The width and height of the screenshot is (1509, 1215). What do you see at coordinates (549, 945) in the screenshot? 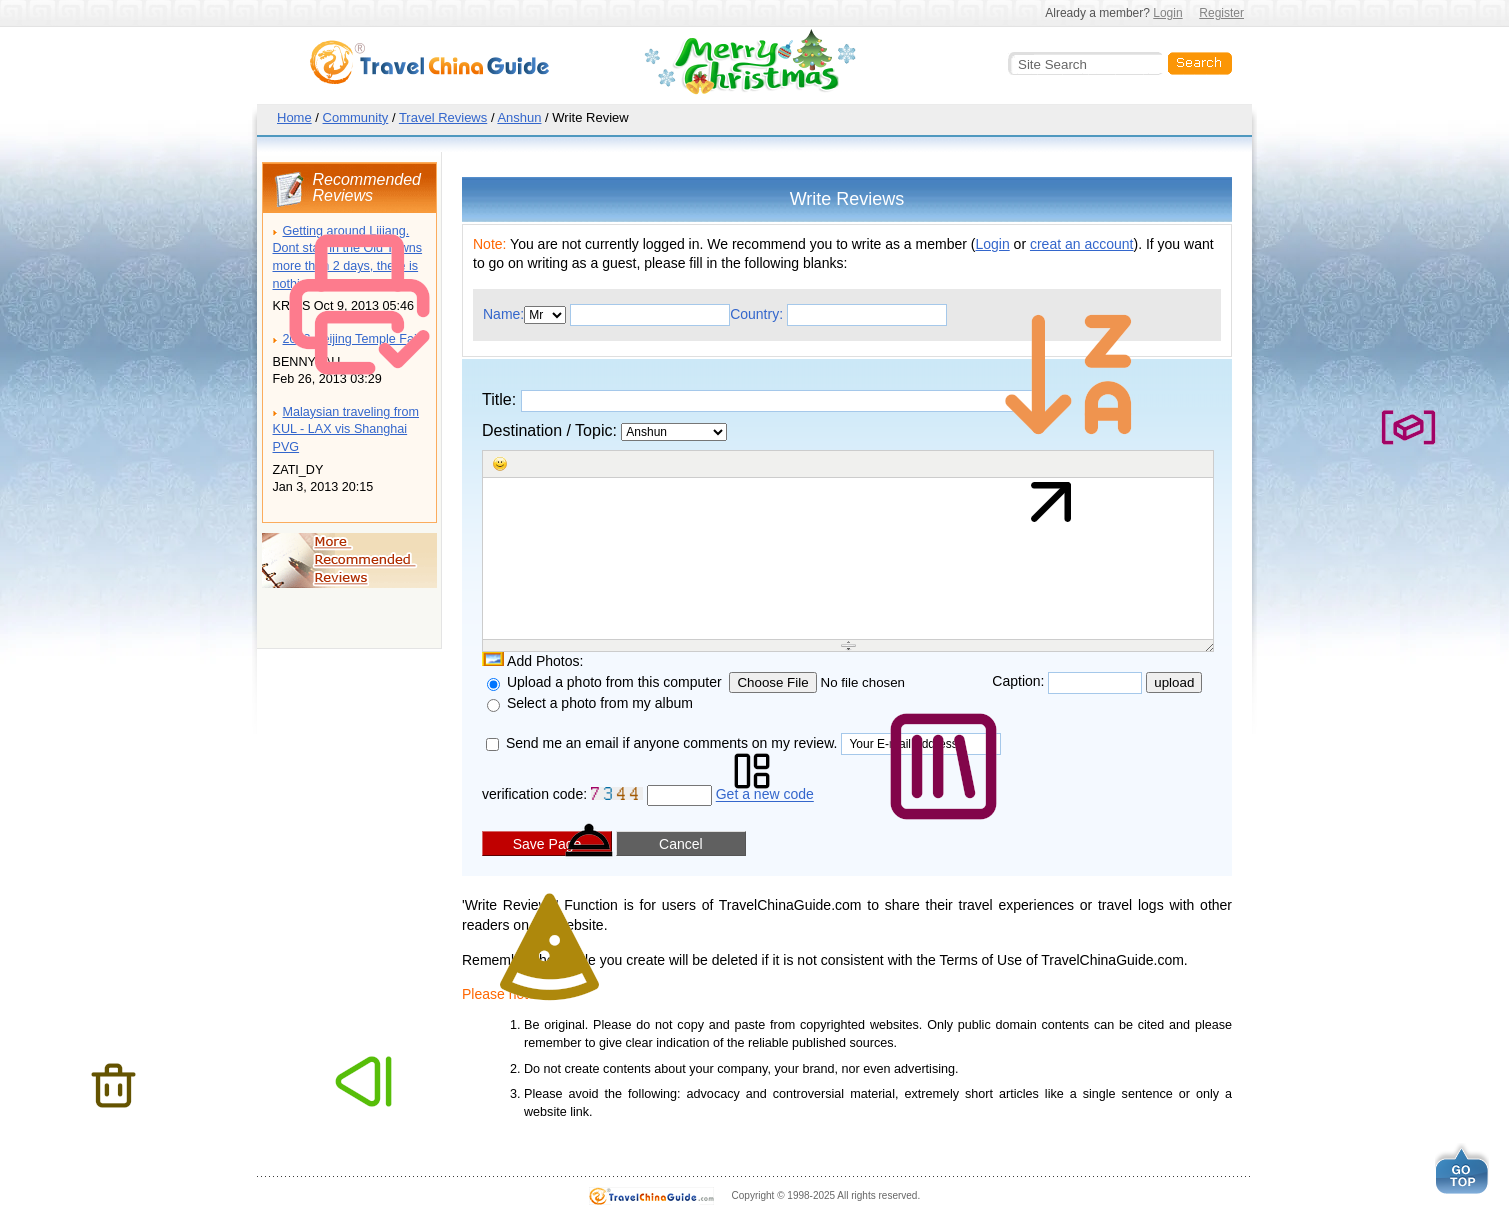
I see `order pizza or food delivery` at bounding box center [549, 945].